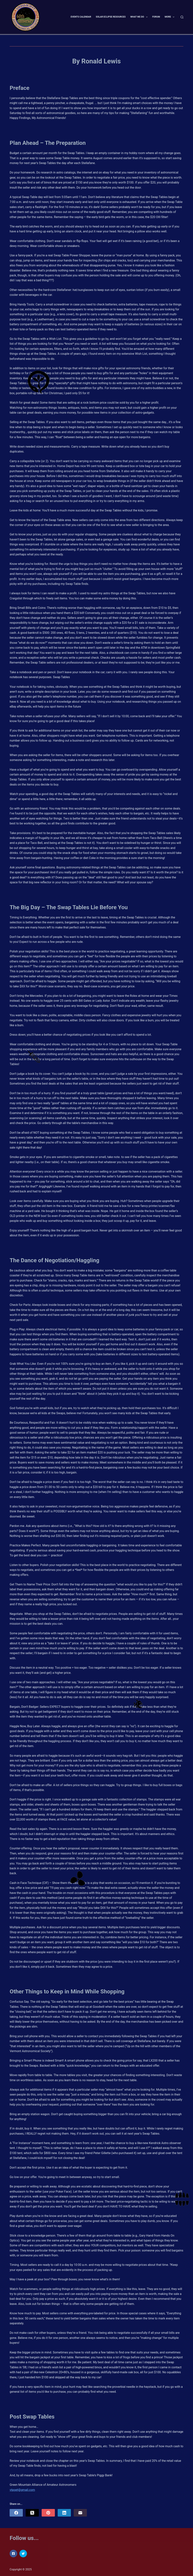 The width and height of the screenshot is (193, 2576). Describe the element at coordinates (182, 2199) in the screenshot. I see `view dental health or teeth information` at that location.